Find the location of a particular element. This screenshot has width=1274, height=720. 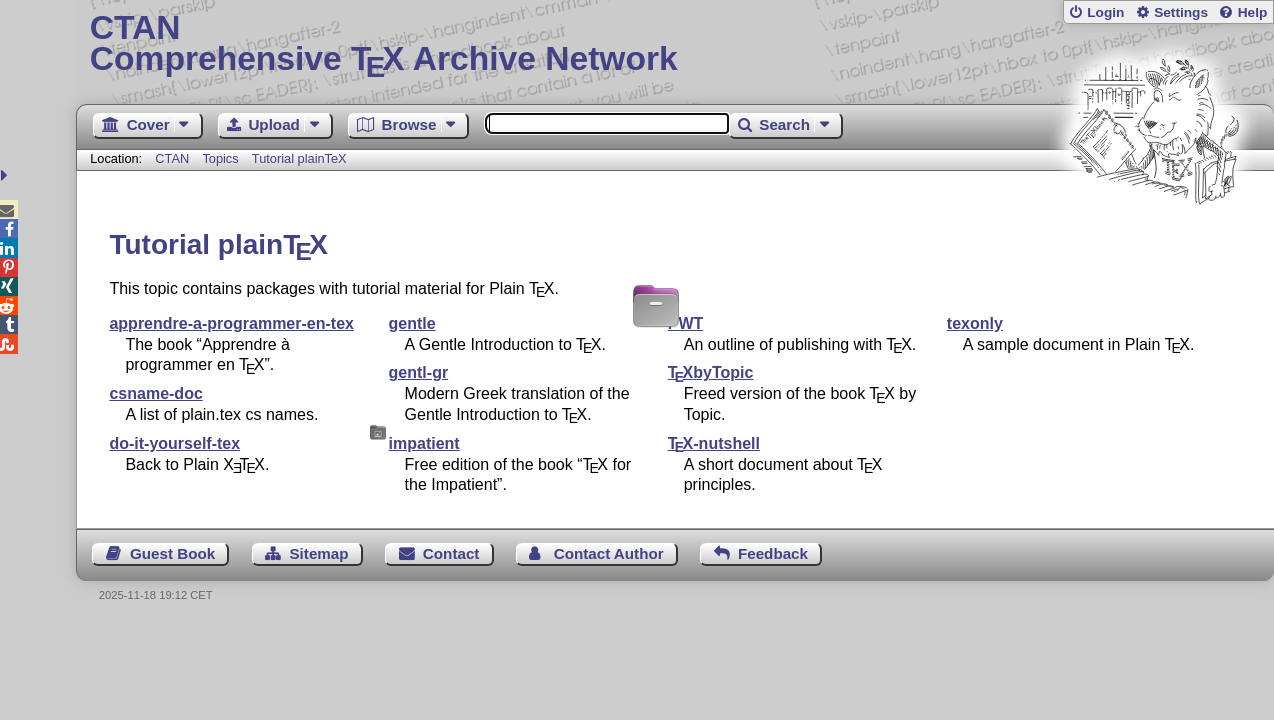

open the file manager is located at coordinates (656, 306).